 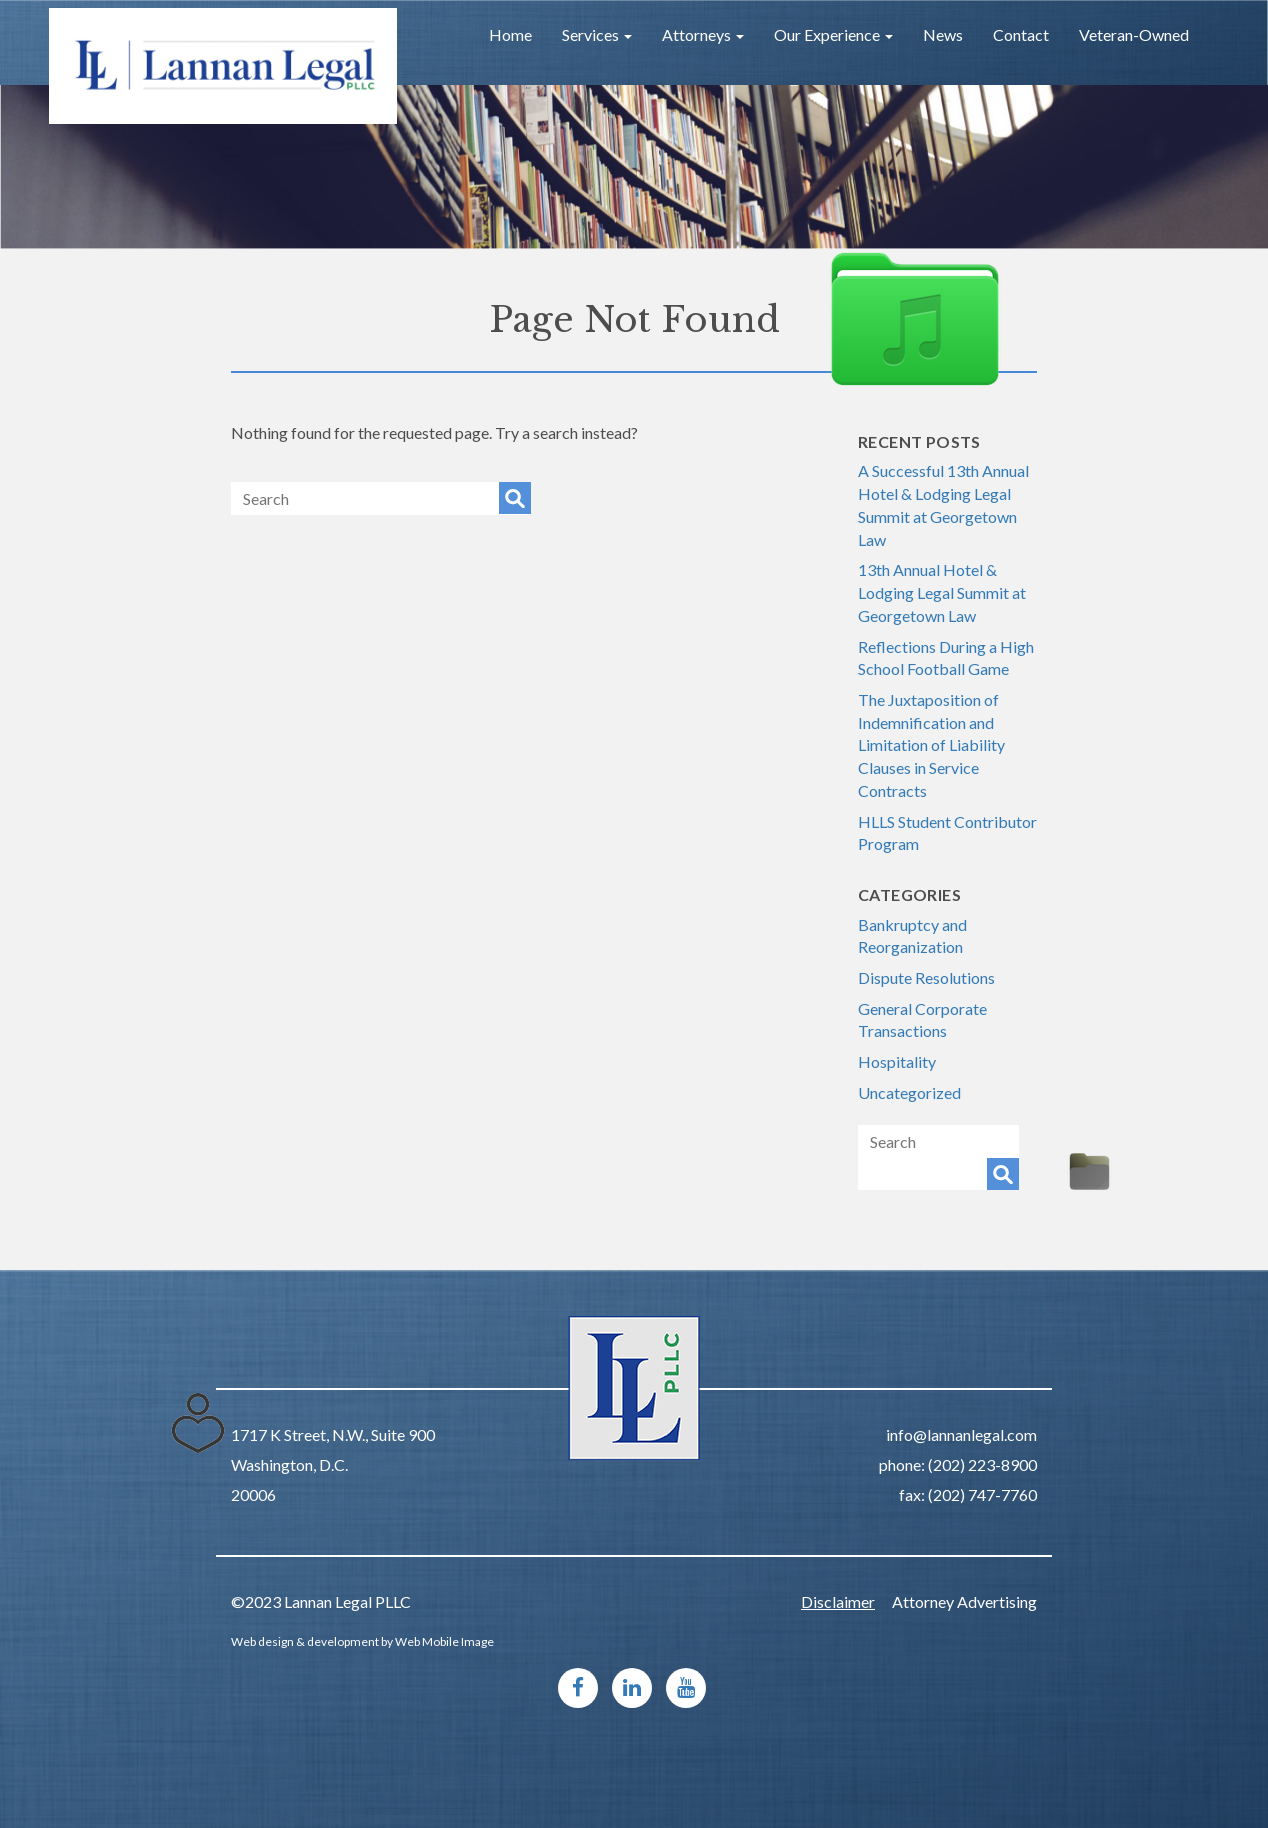 I want to click on open your music files folder, so click(x=915, y=319).